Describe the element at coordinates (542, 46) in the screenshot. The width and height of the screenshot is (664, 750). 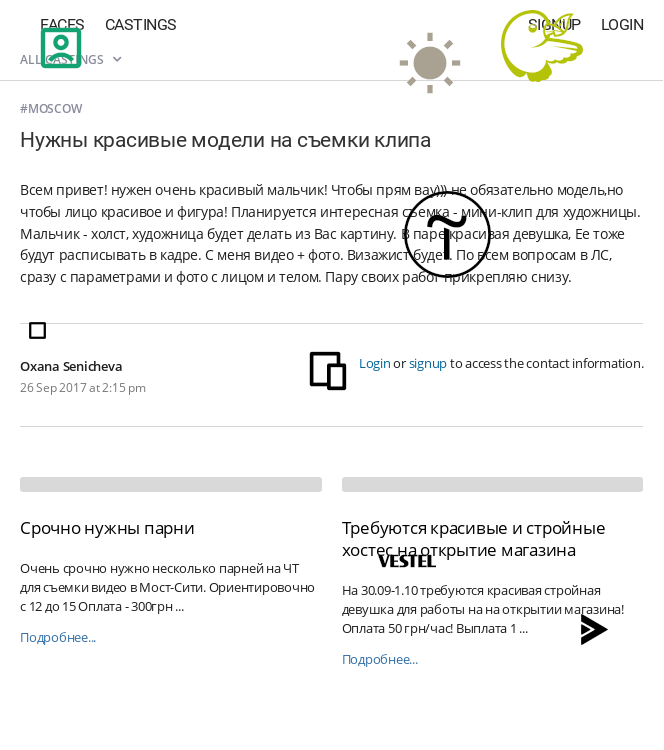
I see `bower package manager logo` at that location.